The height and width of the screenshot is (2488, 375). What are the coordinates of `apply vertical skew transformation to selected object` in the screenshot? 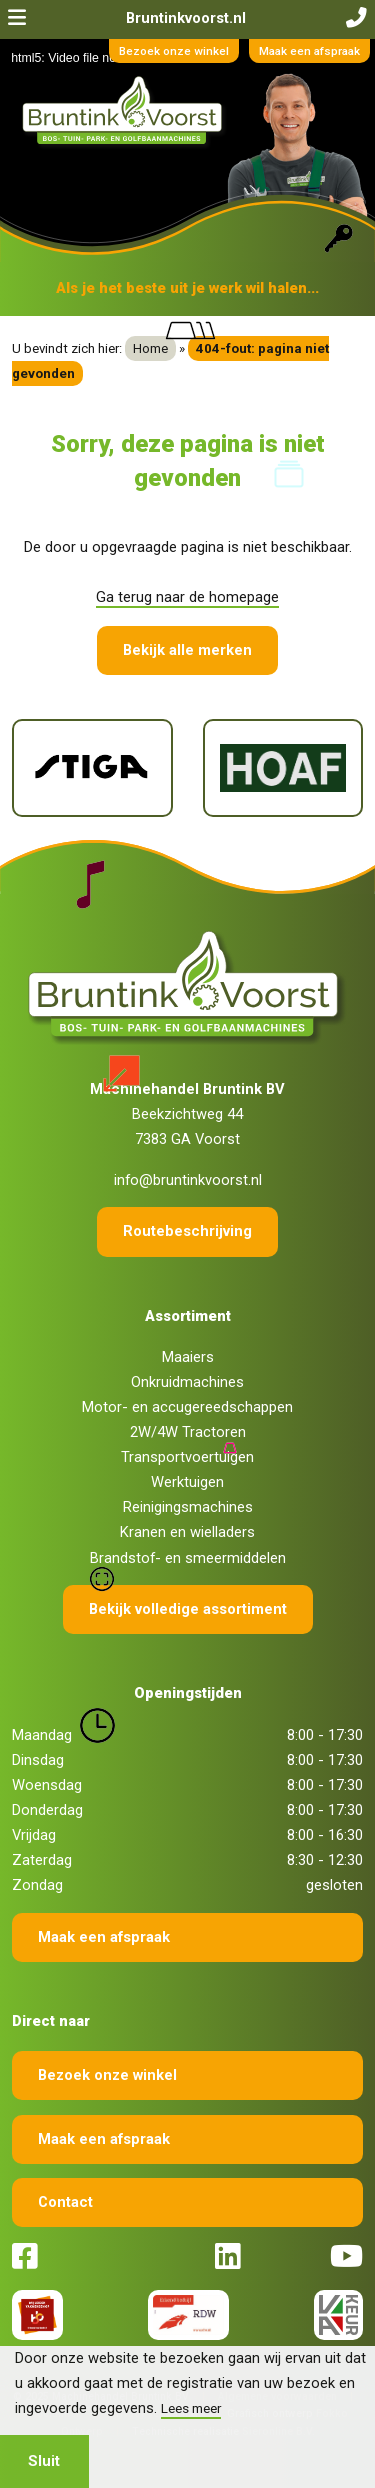 It's located at (230, 1448).